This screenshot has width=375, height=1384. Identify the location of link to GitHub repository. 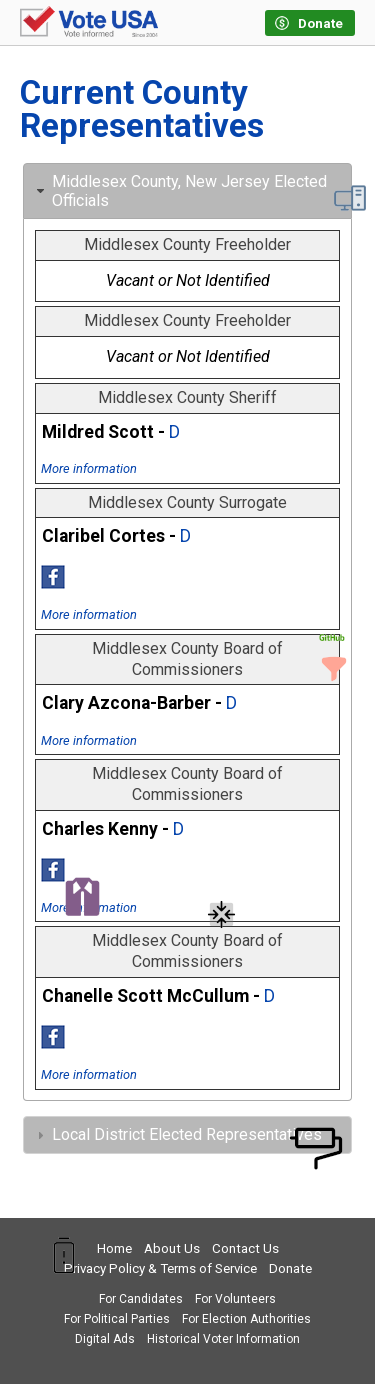
(332, 637).